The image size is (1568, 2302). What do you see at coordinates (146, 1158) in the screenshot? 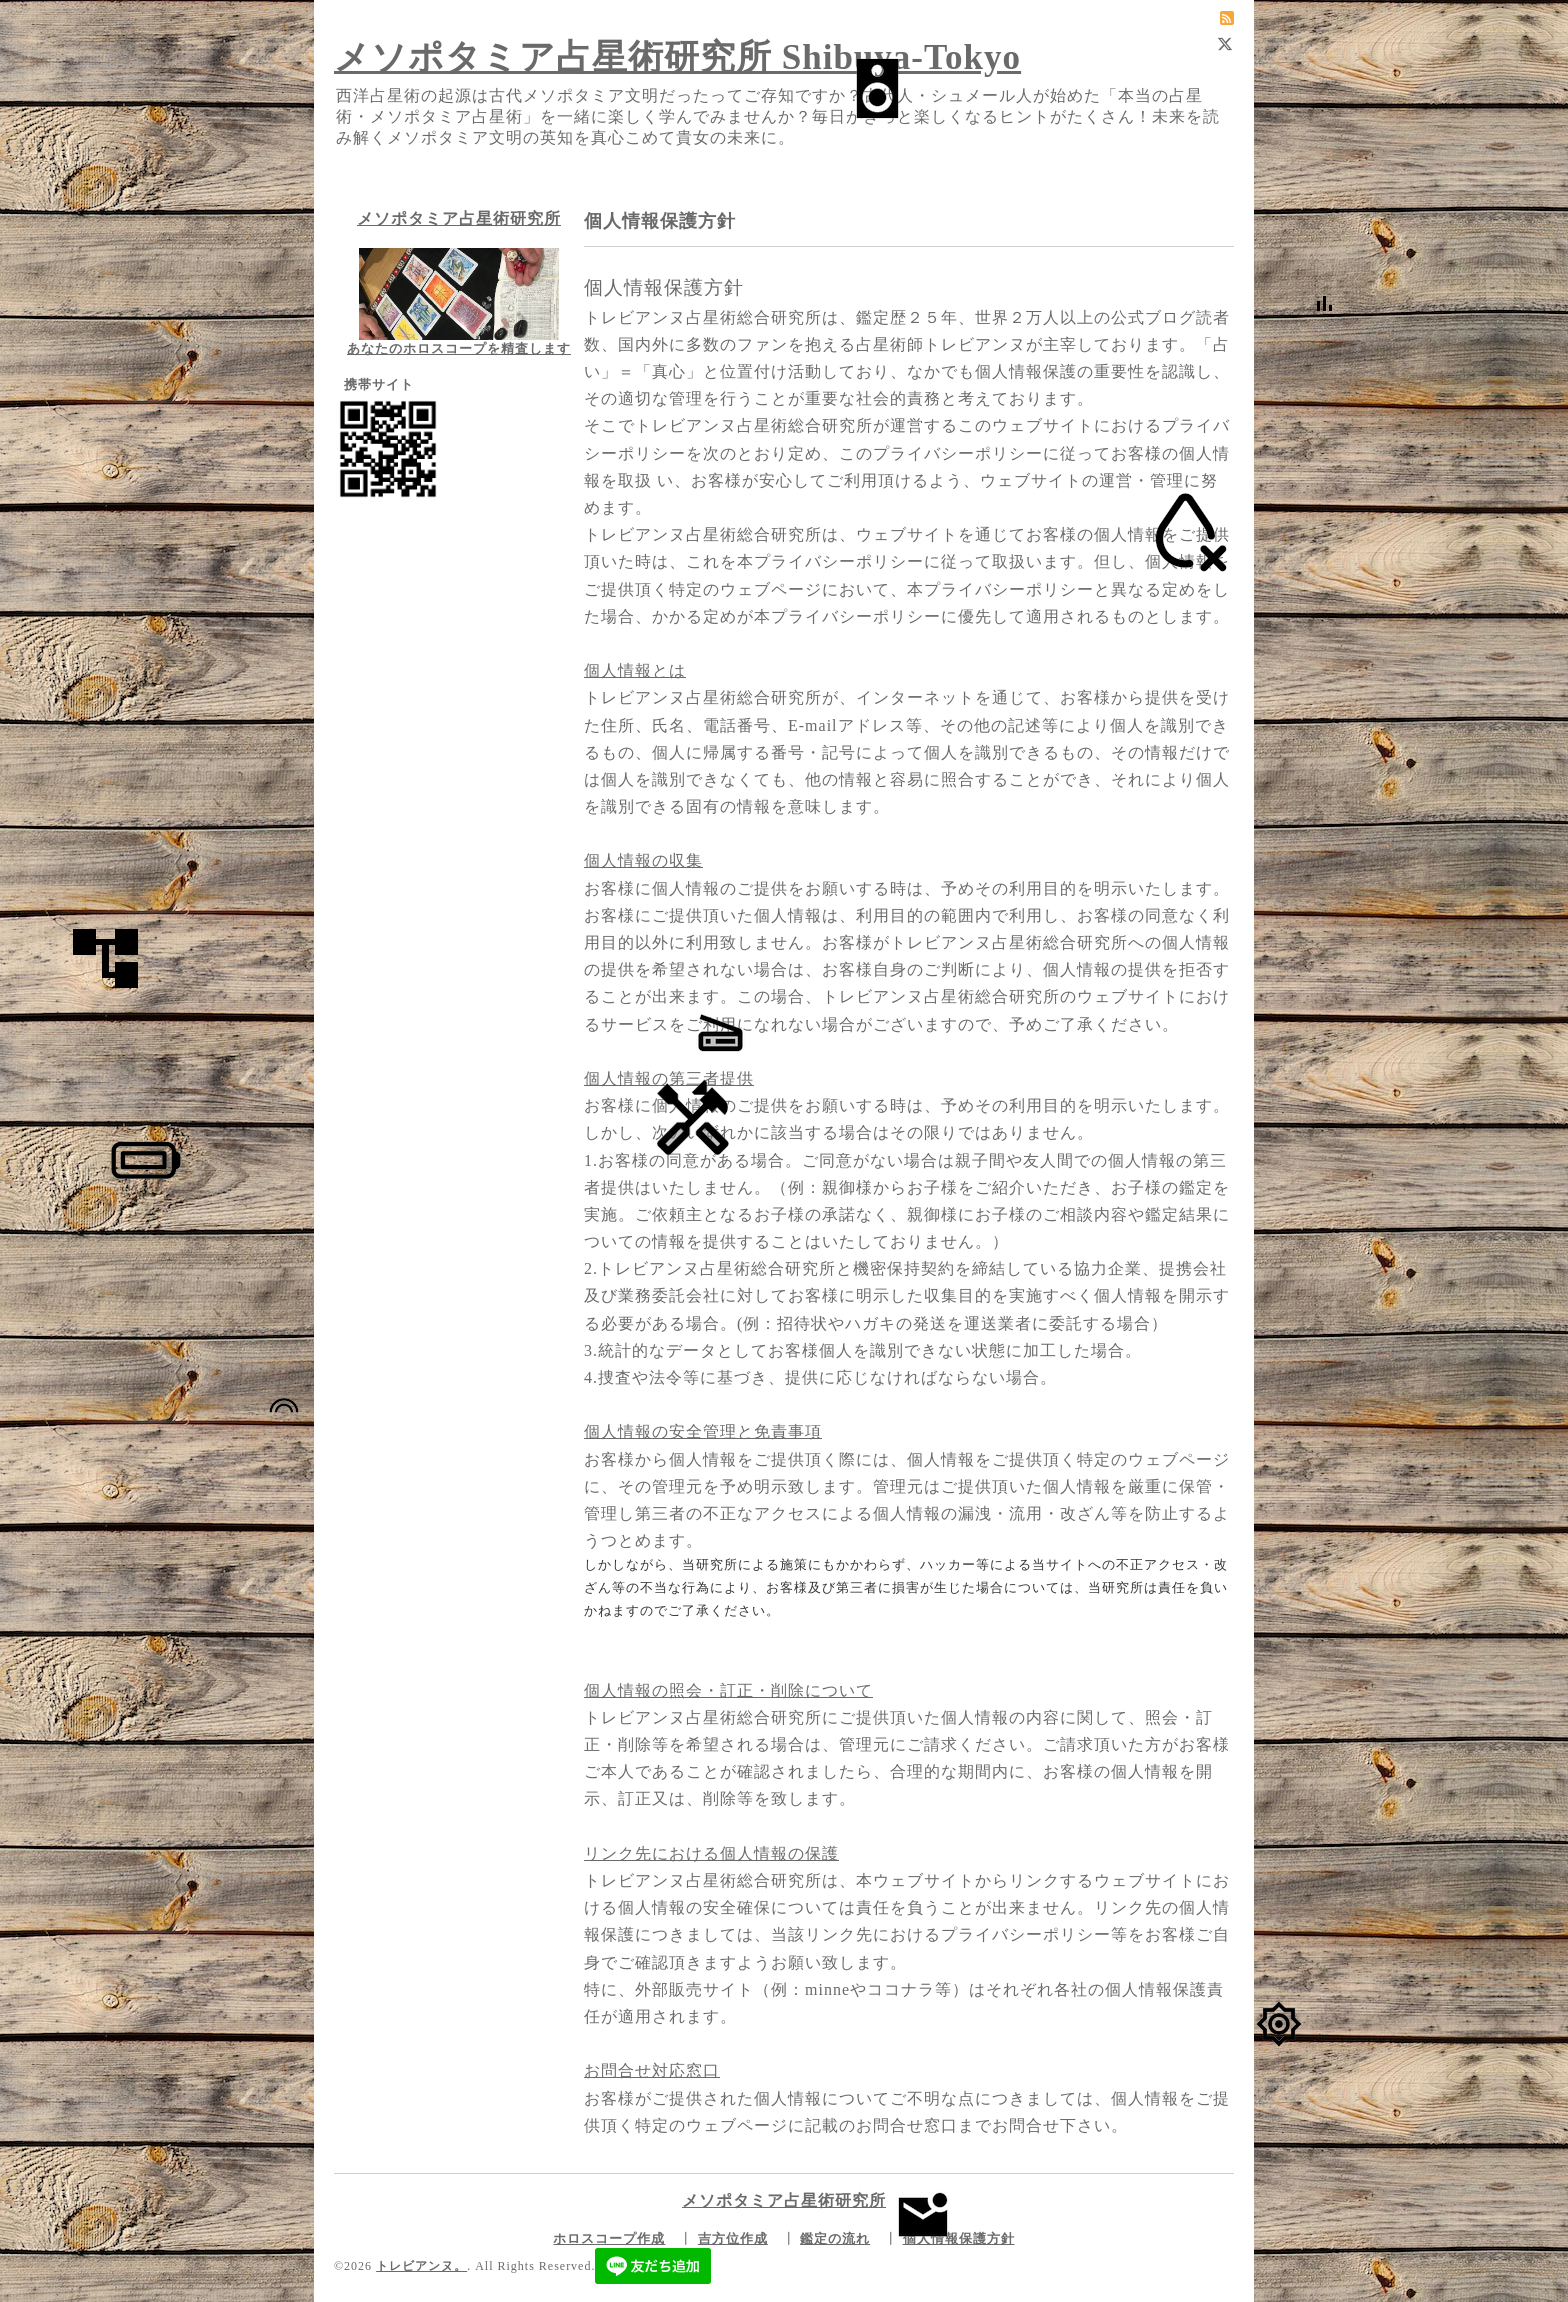
I see `indicates battery is fully charged` at bounding box center [146, 1158].